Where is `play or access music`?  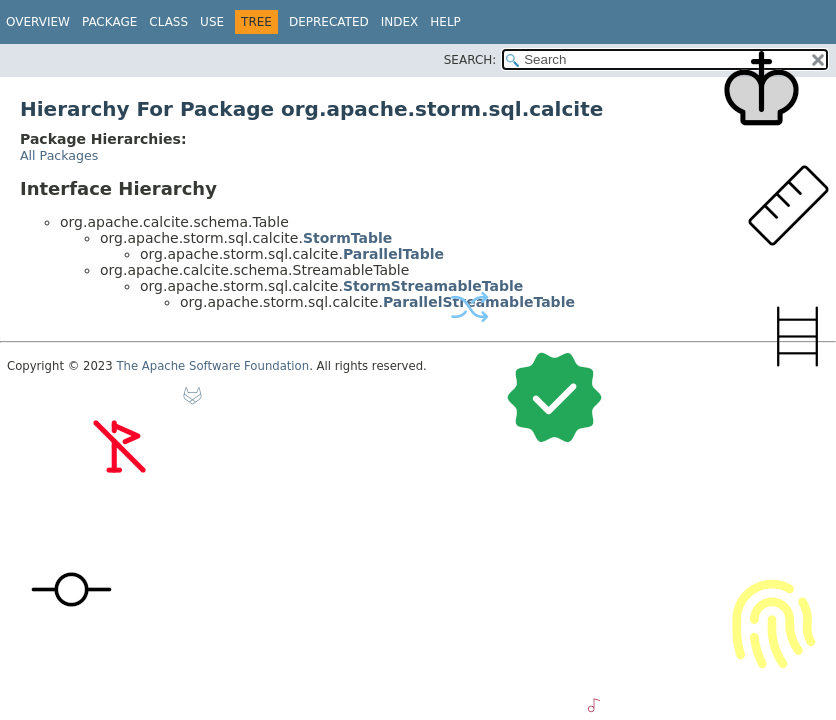 play or access music is located at coordinates (594, 705).